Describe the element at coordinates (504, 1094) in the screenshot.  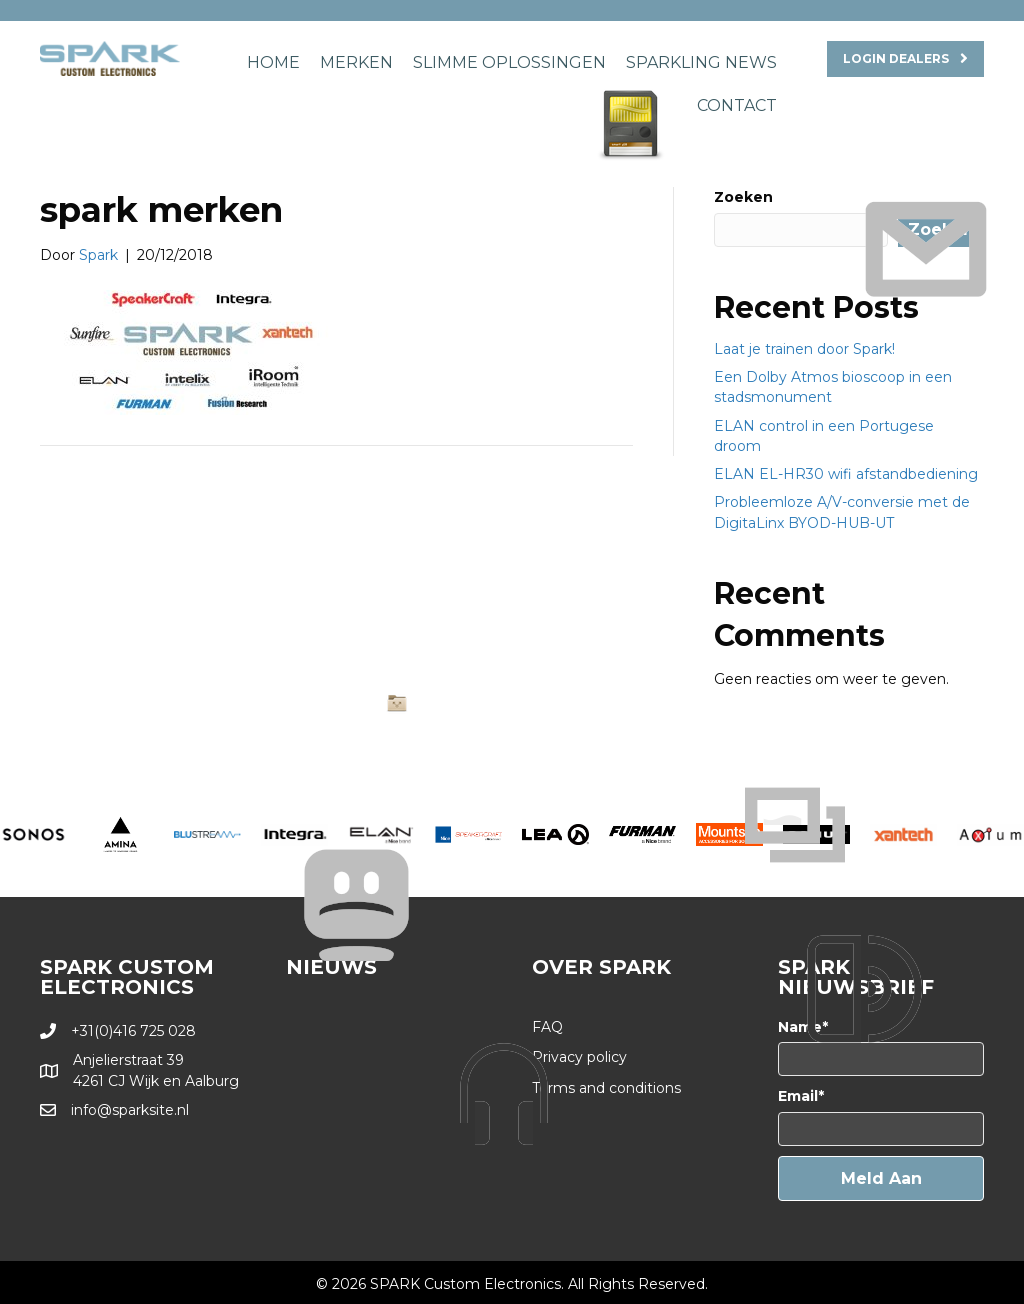
I see `open the audio player app` at that location.